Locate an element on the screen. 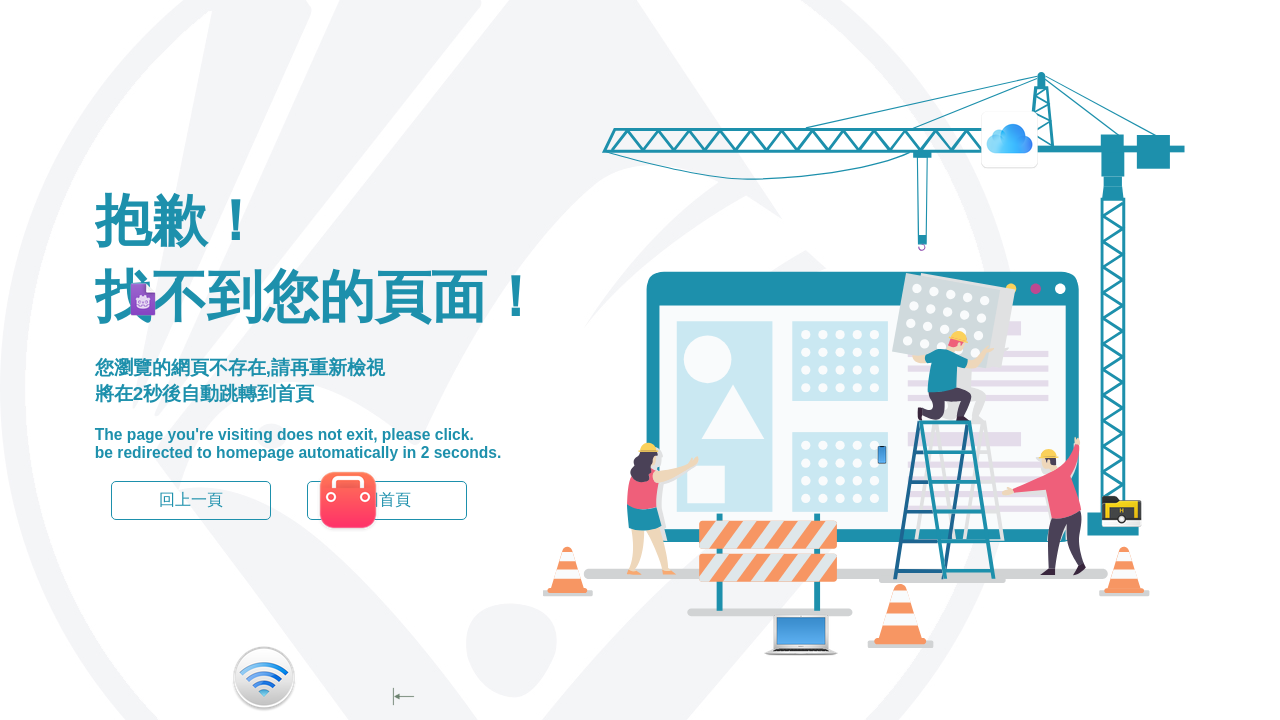 The height and width of the screenshot is (720, 1280). go to the first item in a list or sequence is located at coordinates (403, 696).